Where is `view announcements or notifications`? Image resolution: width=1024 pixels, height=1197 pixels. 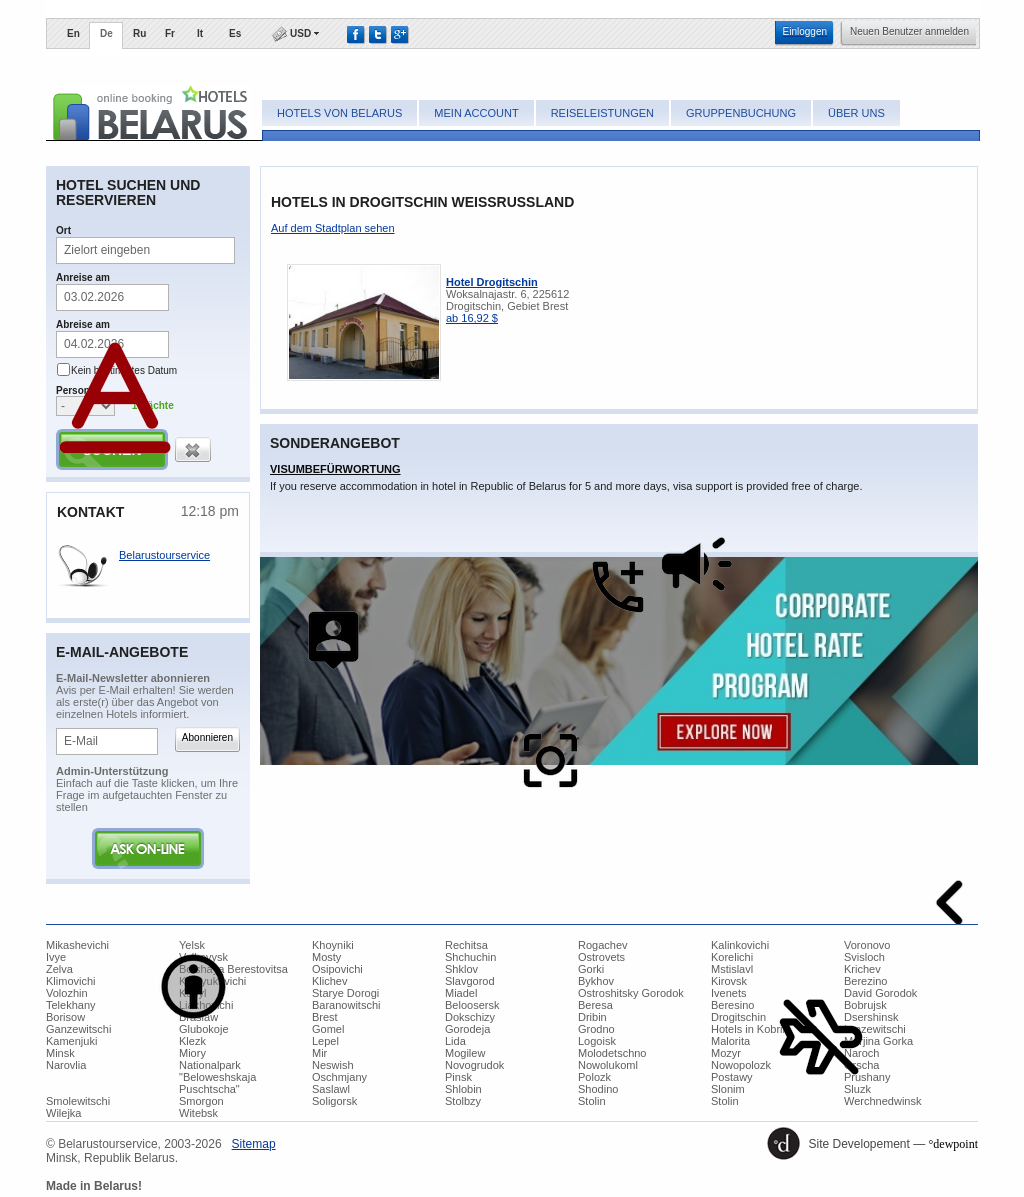 view announcements or notifications is located at coordinates (697, 564).